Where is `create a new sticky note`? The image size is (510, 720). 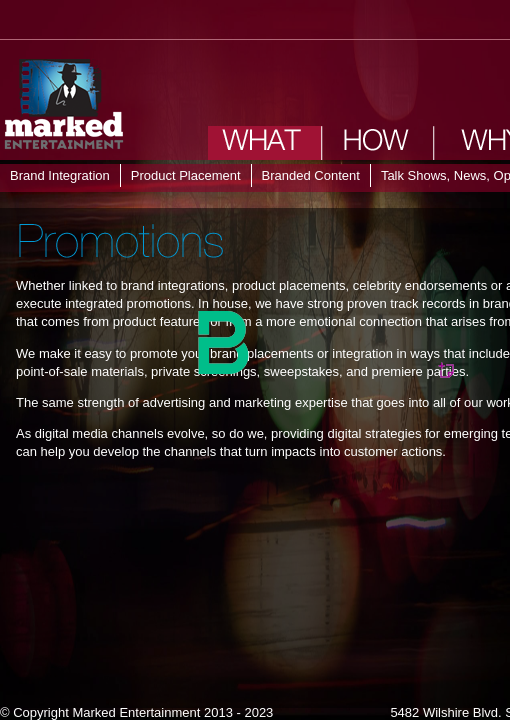
create a new sticky note is located at coordinates (447, 371).